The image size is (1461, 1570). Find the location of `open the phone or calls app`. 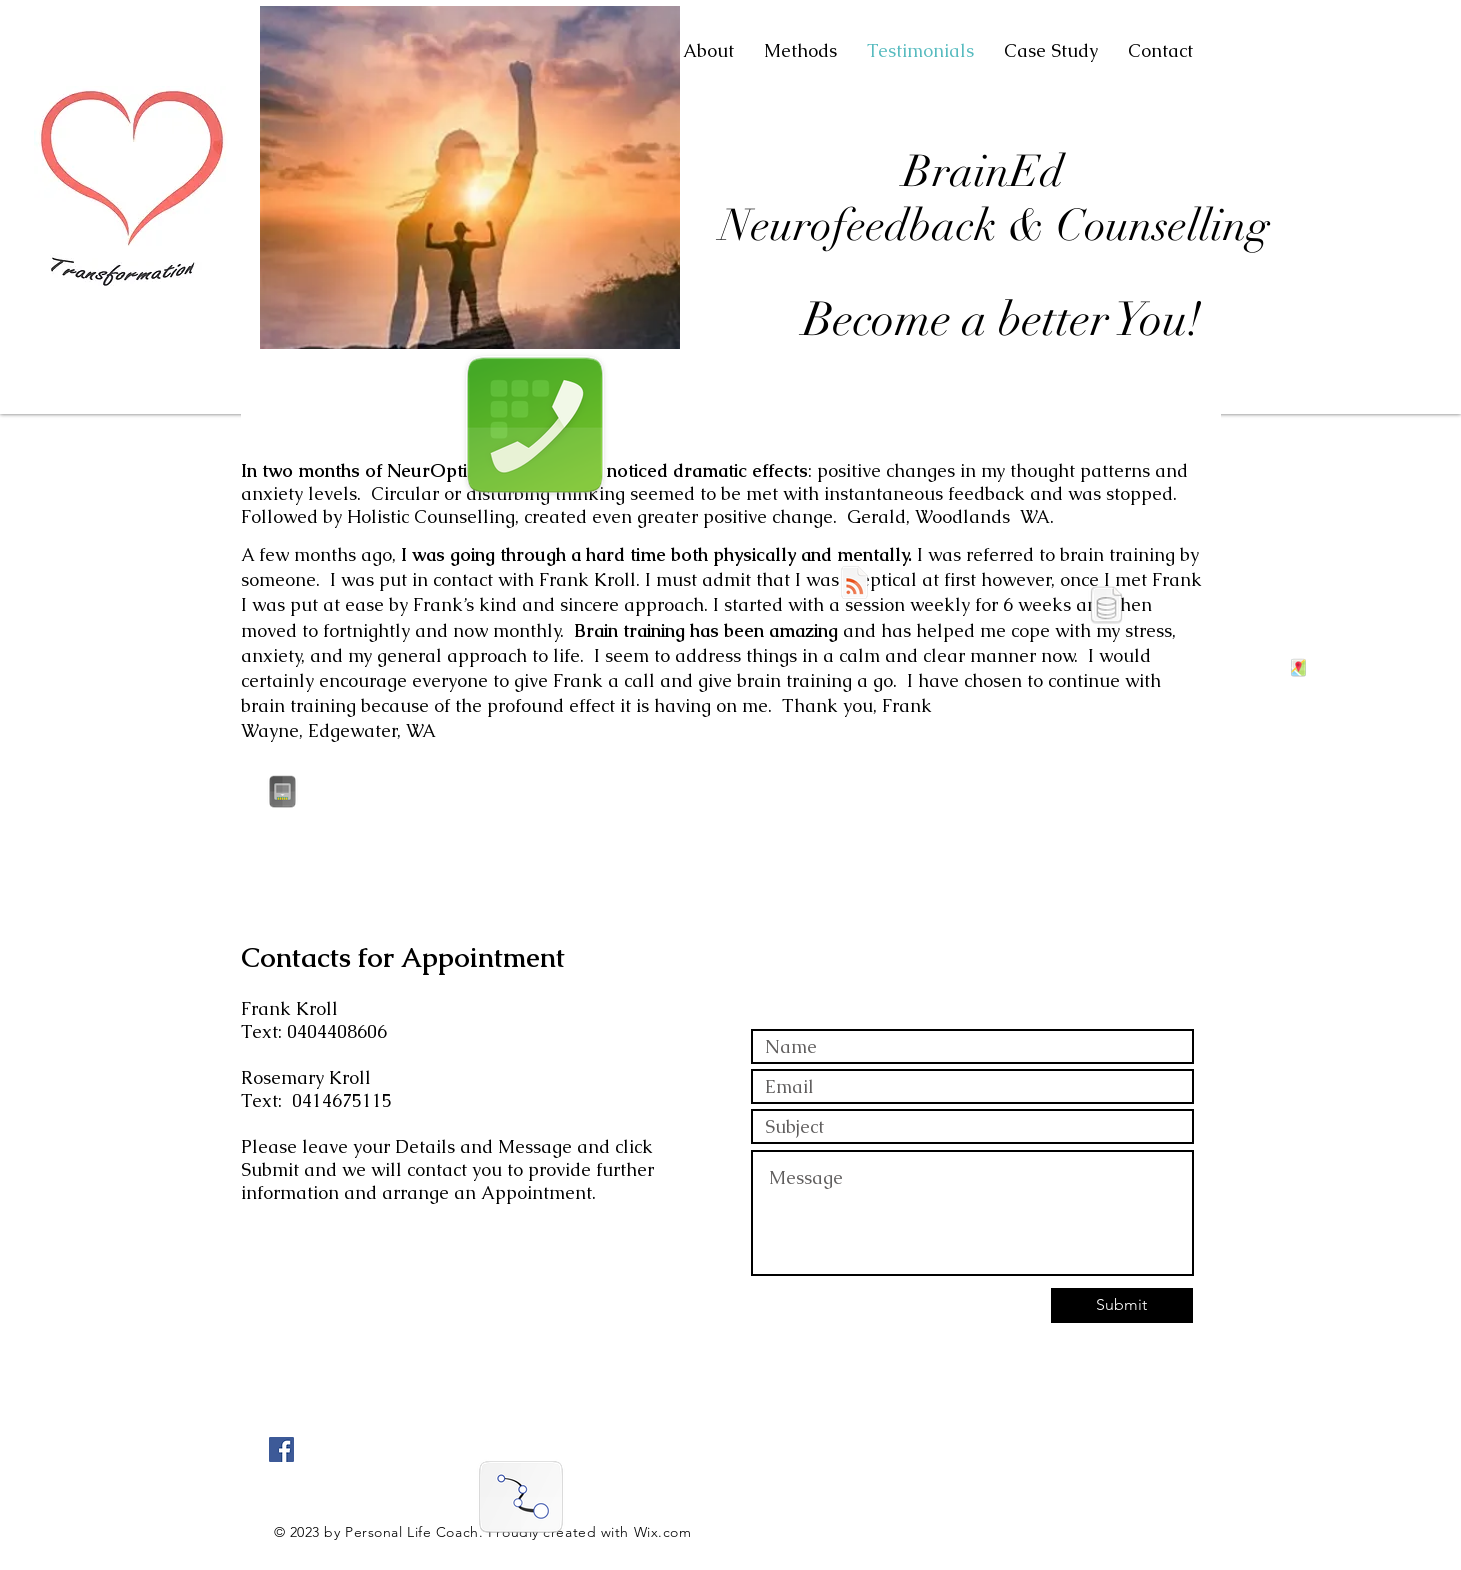

open the phone or calls app is located at coordinates (535, 425).